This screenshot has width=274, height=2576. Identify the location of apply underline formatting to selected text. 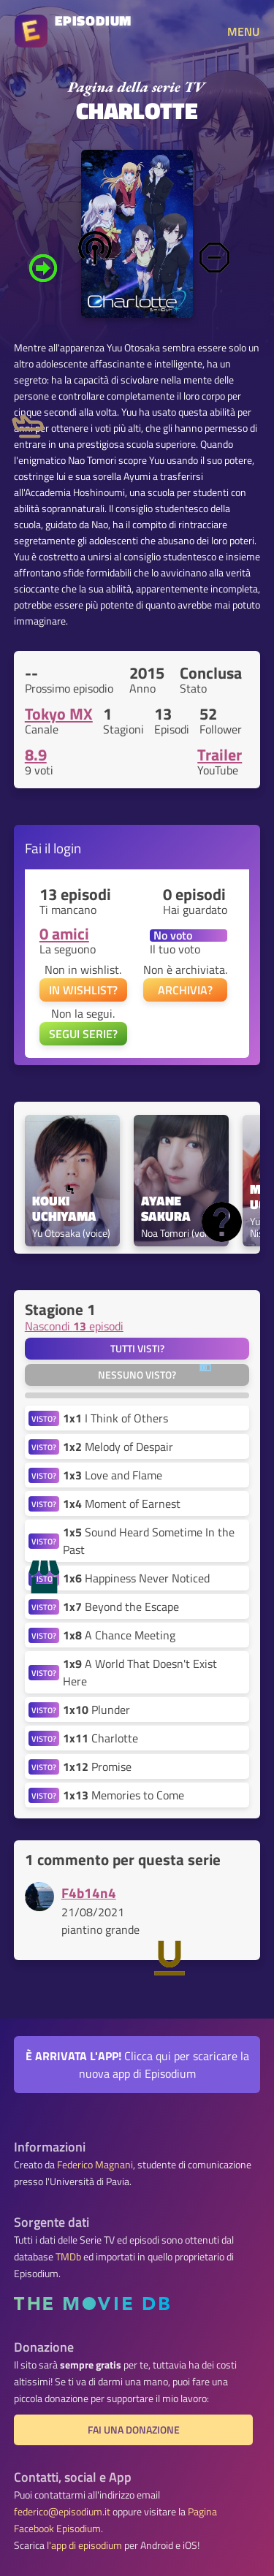
(170, 1958).